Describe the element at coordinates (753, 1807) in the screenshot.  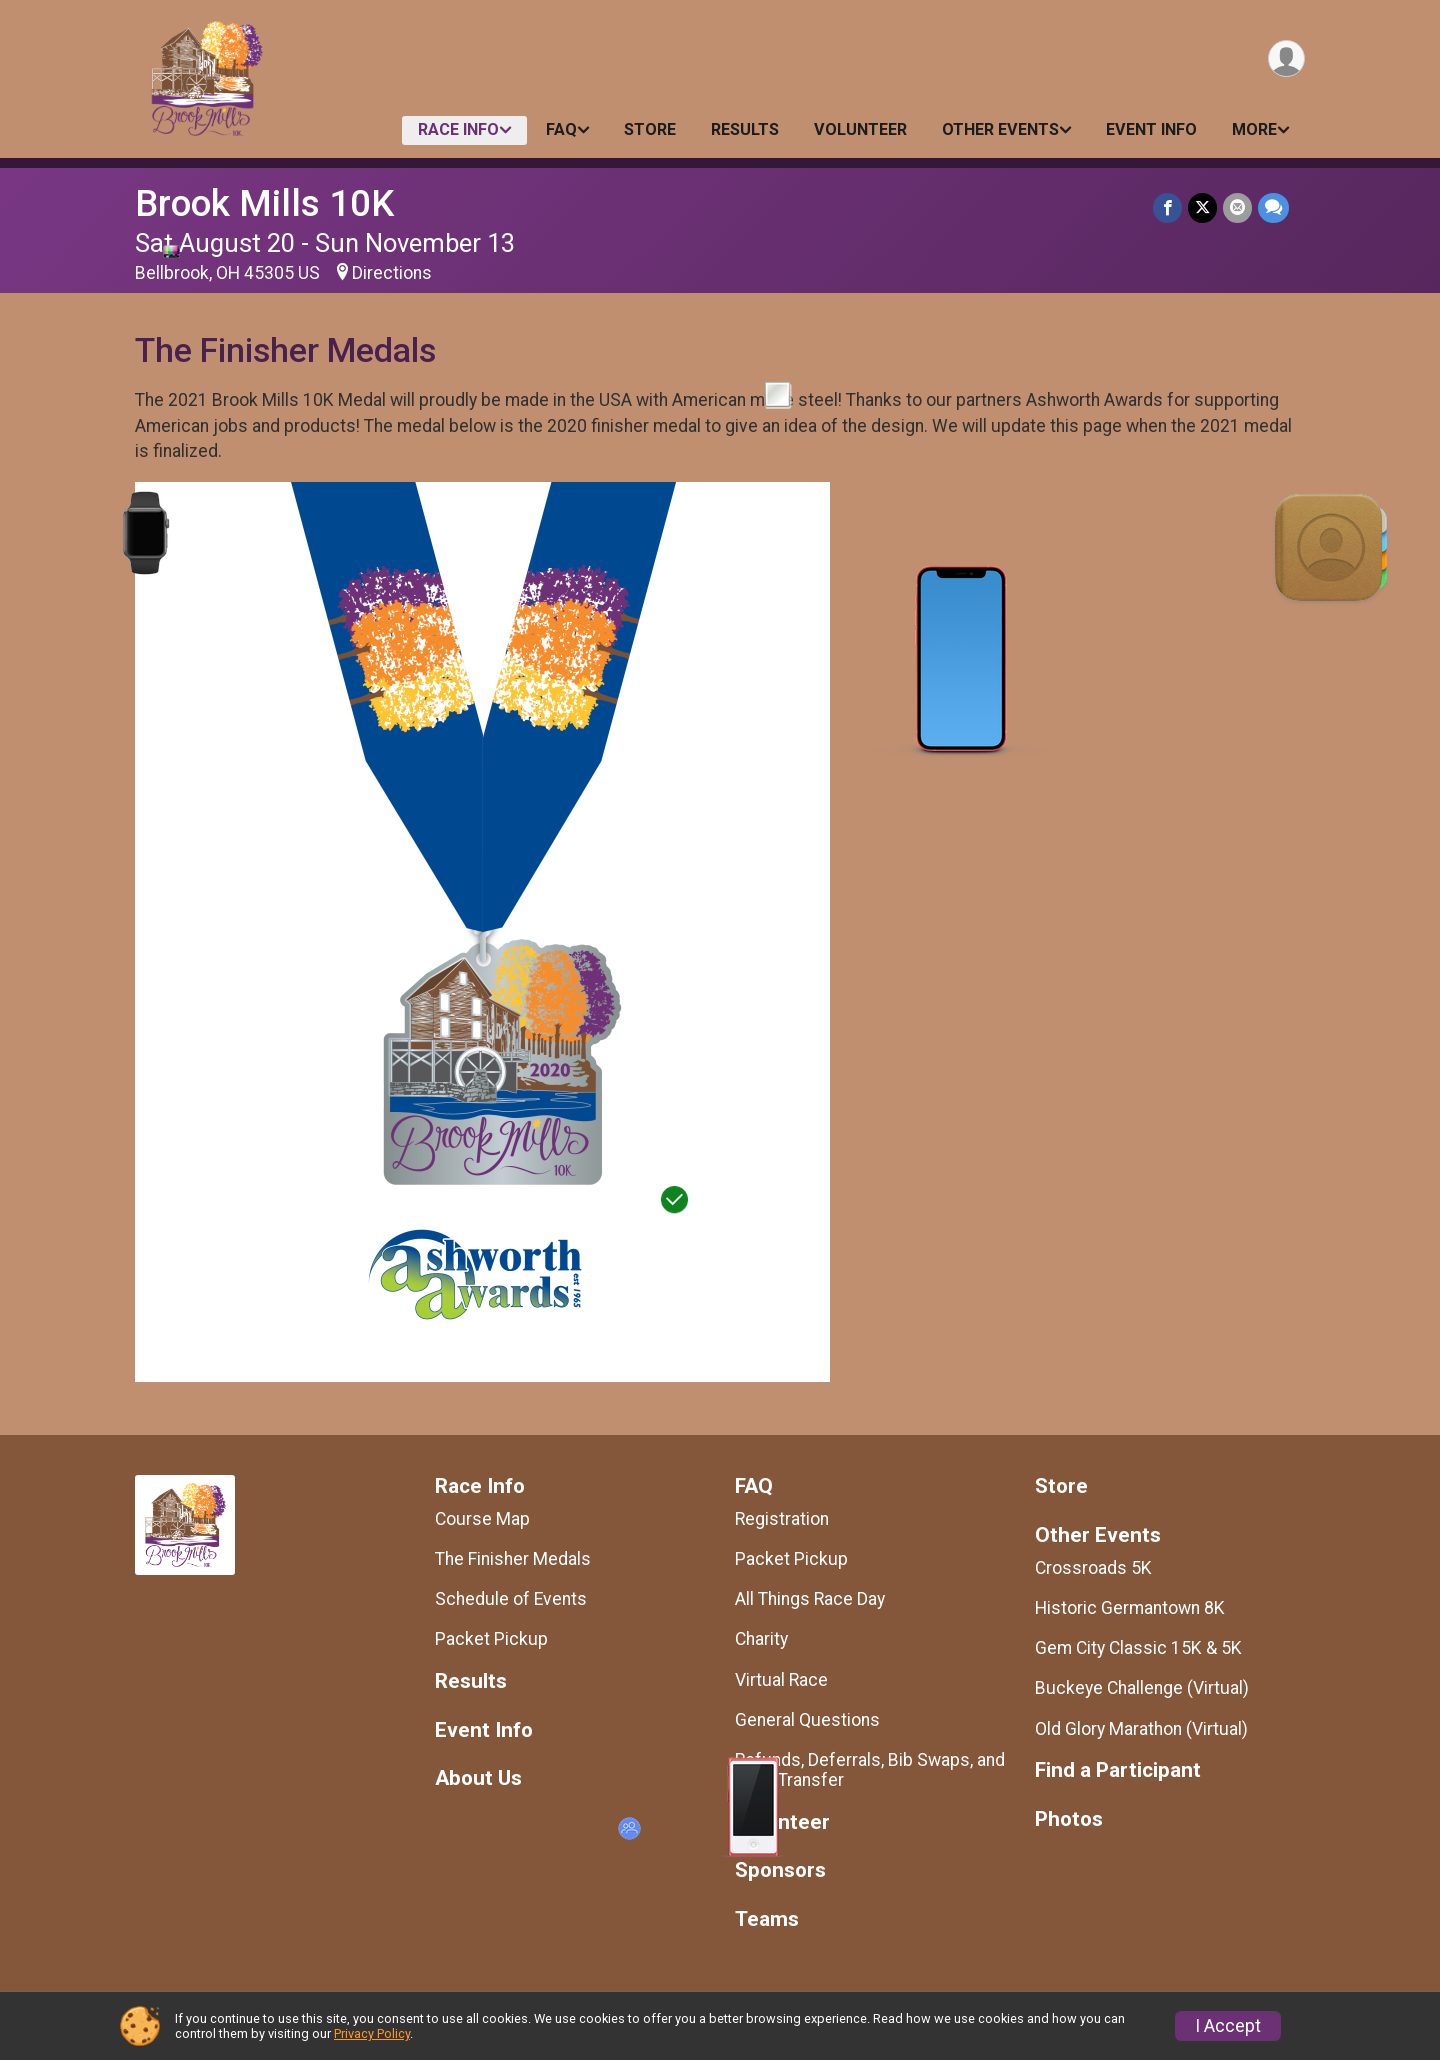
I see `iPod nano device in pink` at that location.